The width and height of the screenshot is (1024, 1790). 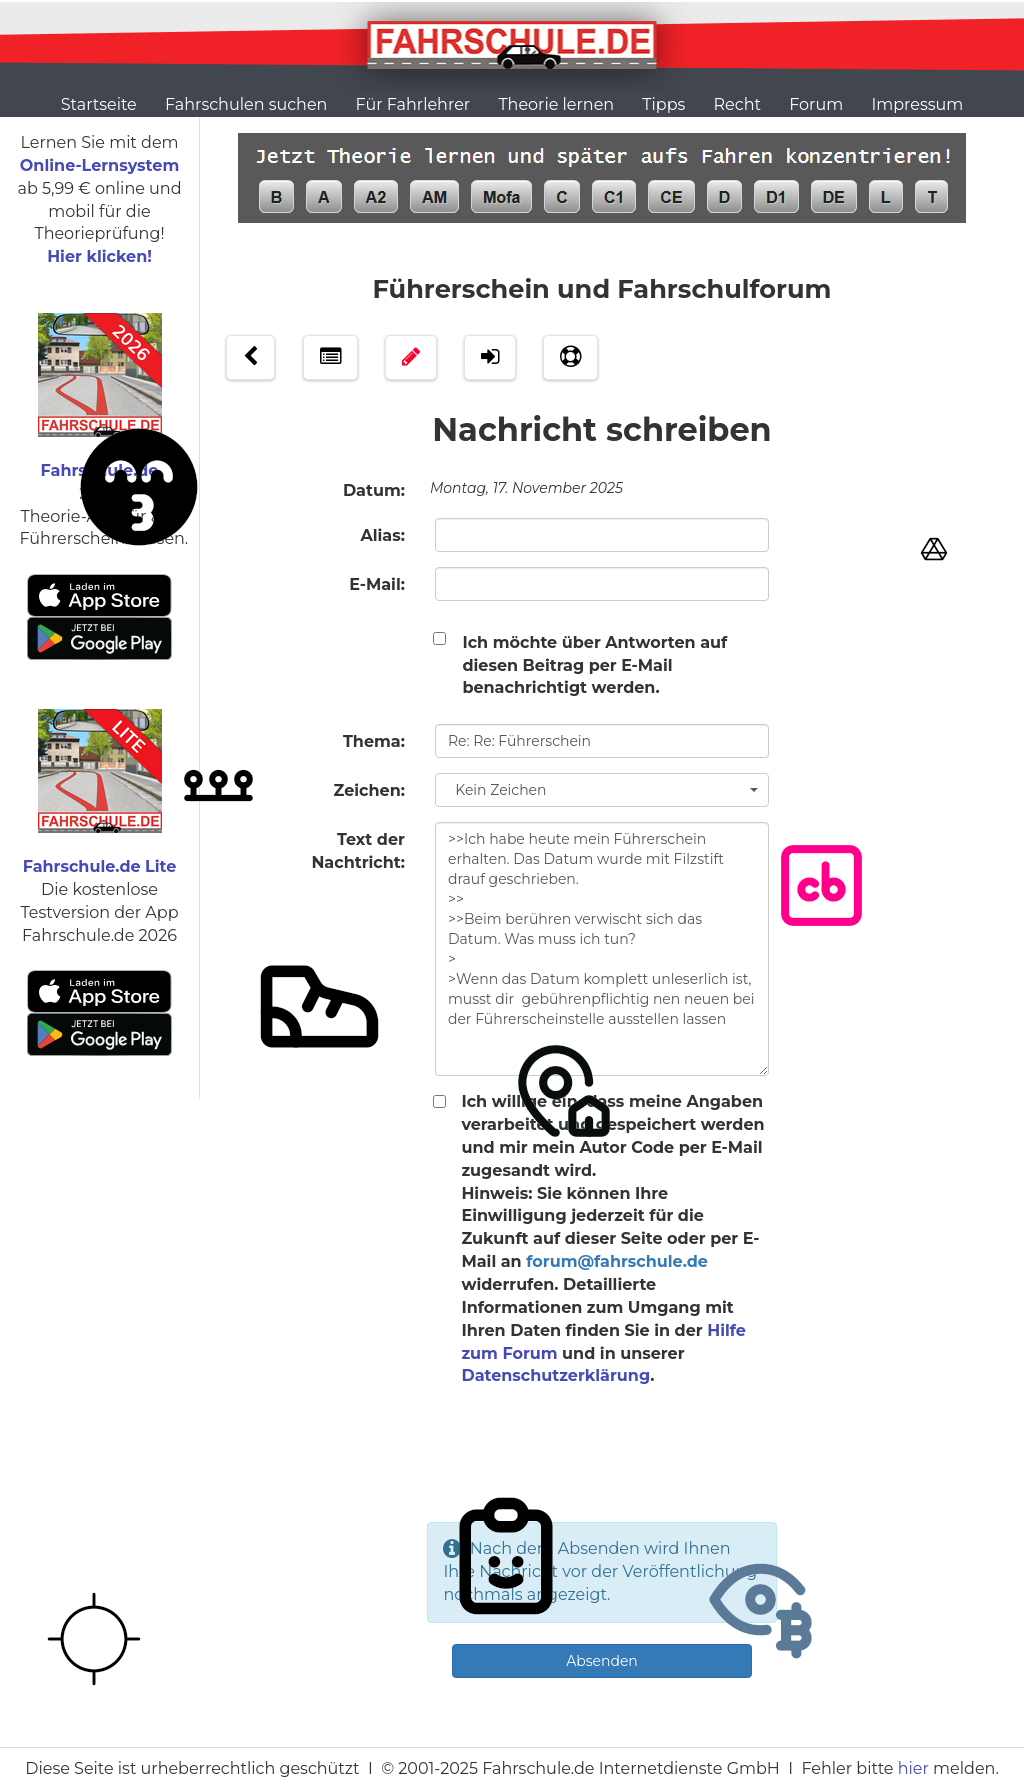 What do you see at coordinates (319, 1006) in the screenshot?
I see `browse footwear or shoe products` at bounding box center [319, 1006].